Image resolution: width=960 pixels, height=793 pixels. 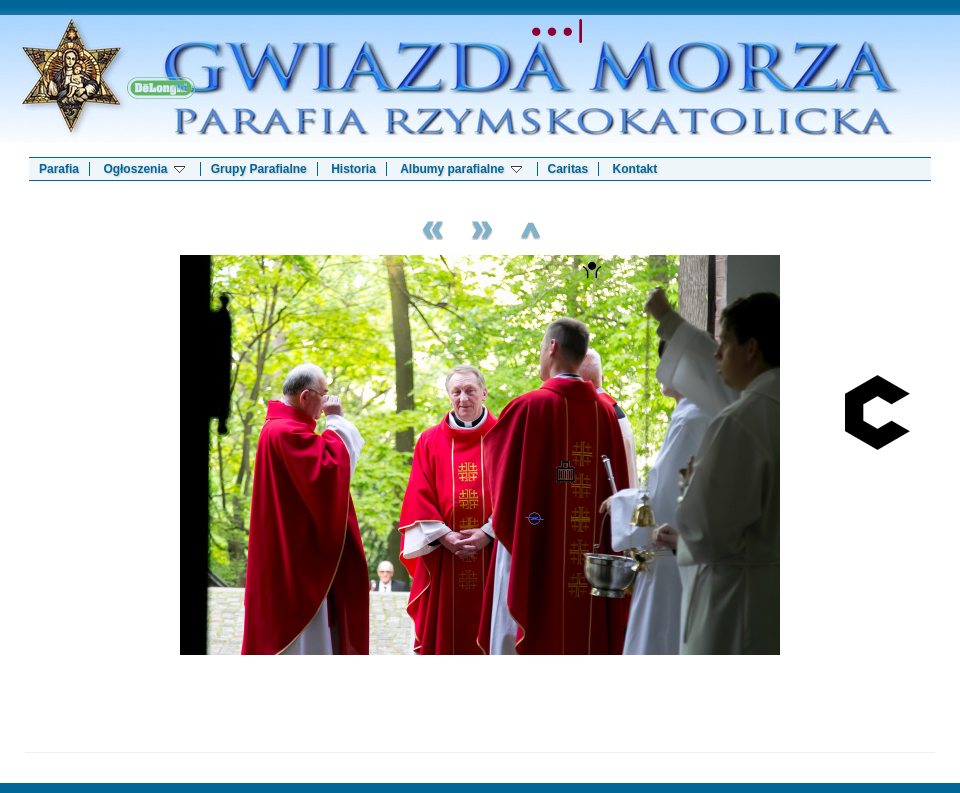 I want to click on open lastpass password manager, so click(x=557, y=31).